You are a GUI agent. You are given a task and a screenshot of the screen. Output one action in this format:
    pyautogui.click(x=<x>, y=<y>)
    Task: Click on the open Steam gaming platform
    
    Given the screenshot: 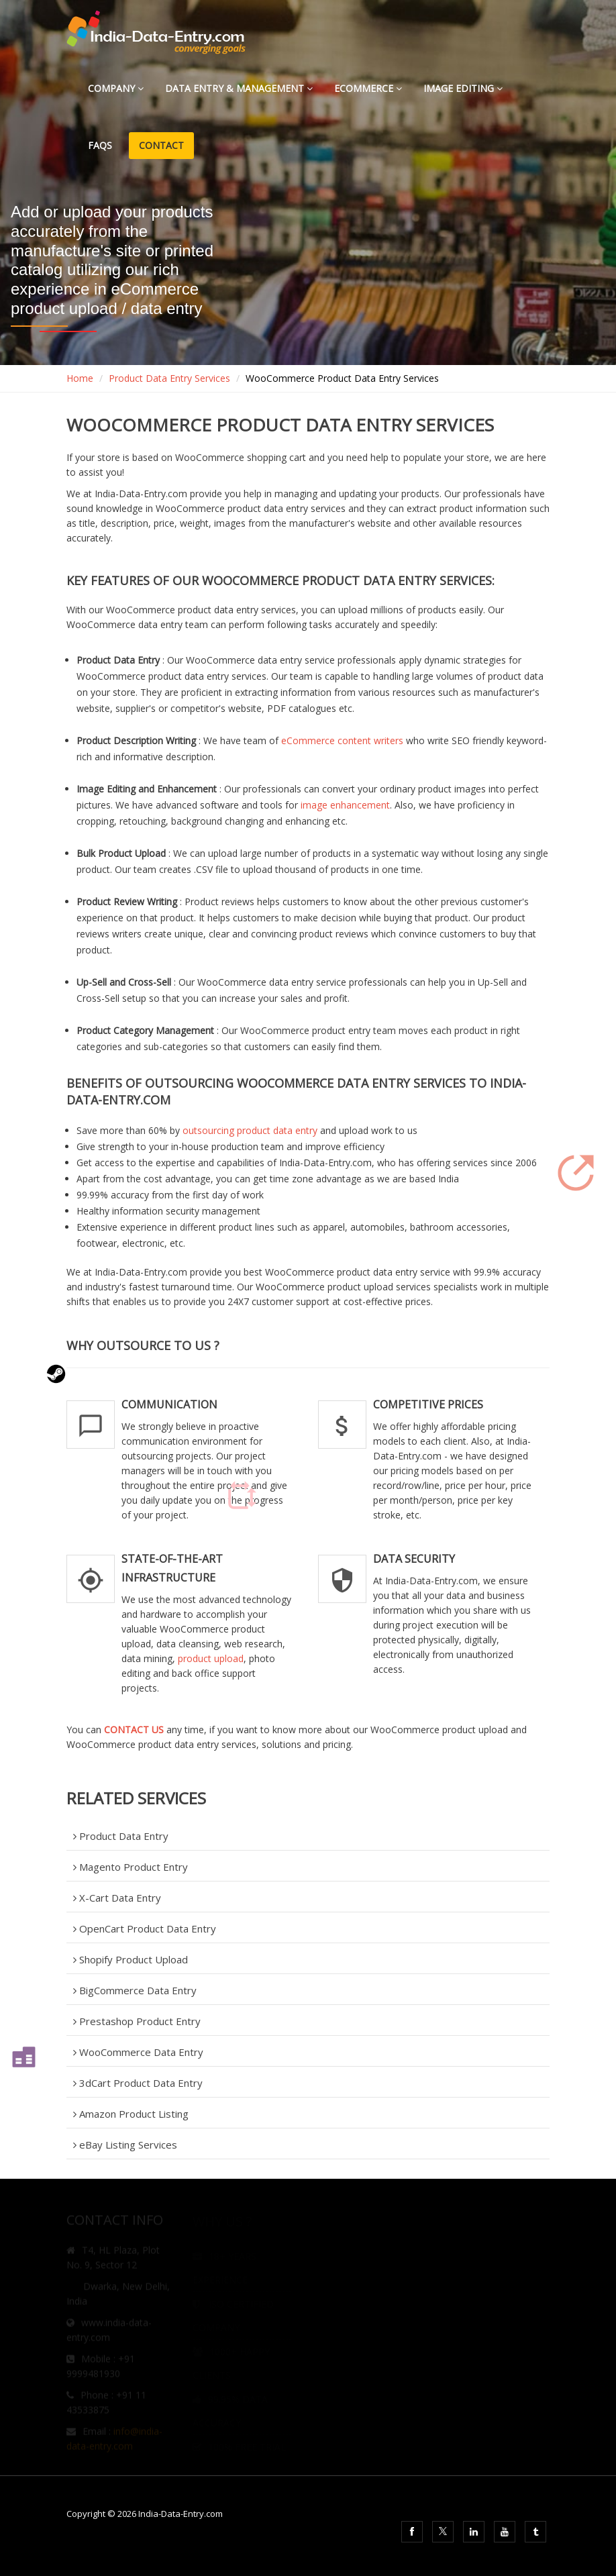 What is the action you would take?
    pyautogui.click(x=56, y=1374)
    